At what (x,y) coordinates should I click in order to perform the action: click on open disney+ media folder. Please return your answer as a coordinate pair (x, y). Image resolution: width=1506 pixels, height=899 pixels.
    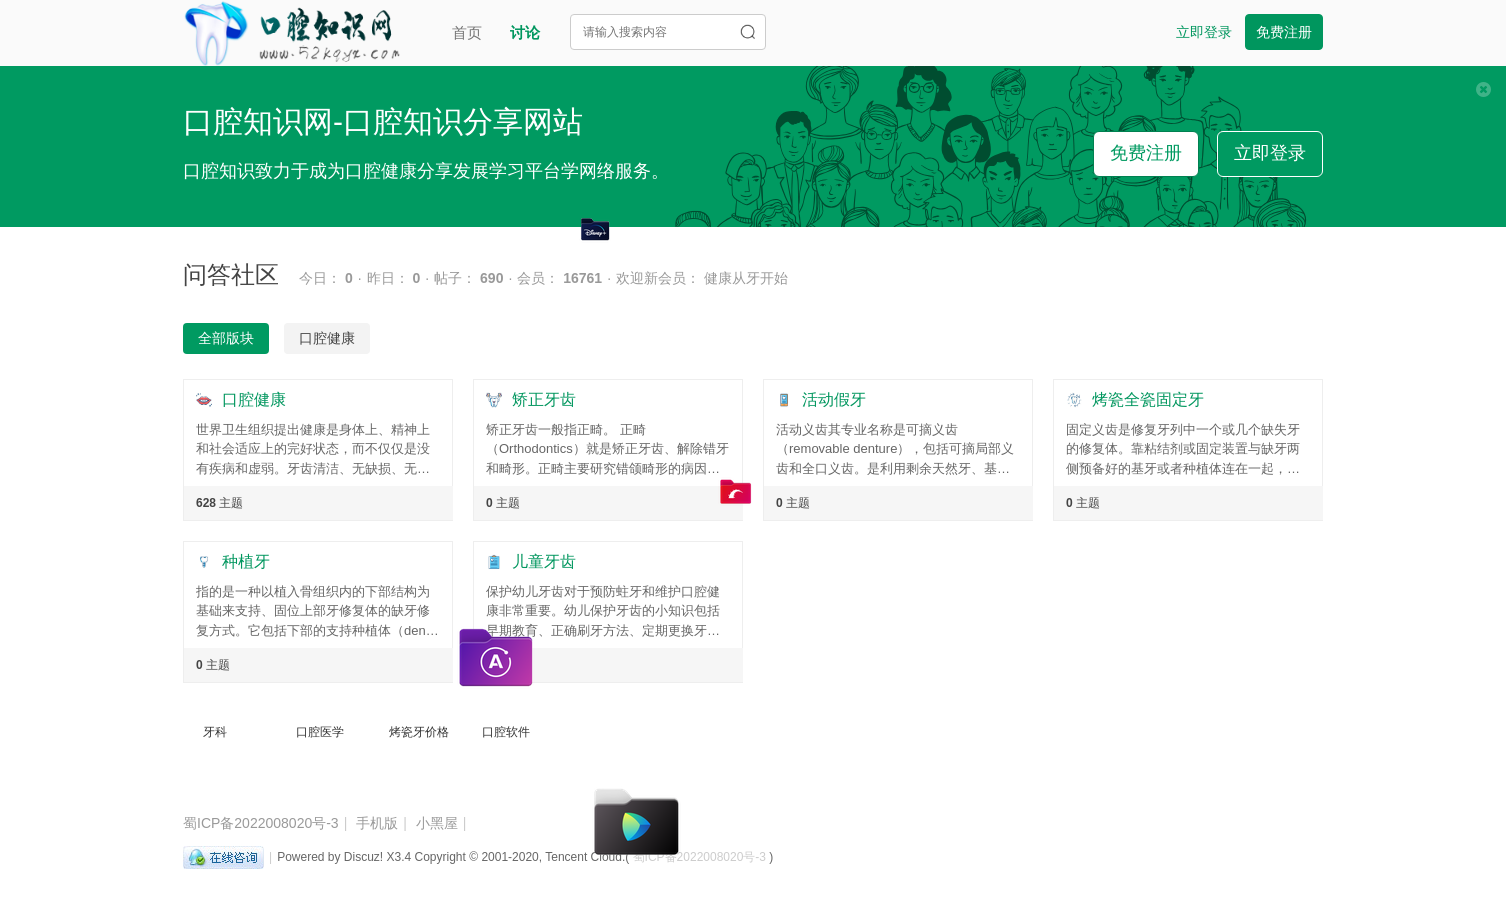
    Looking at the image, I should click on (595, 230).